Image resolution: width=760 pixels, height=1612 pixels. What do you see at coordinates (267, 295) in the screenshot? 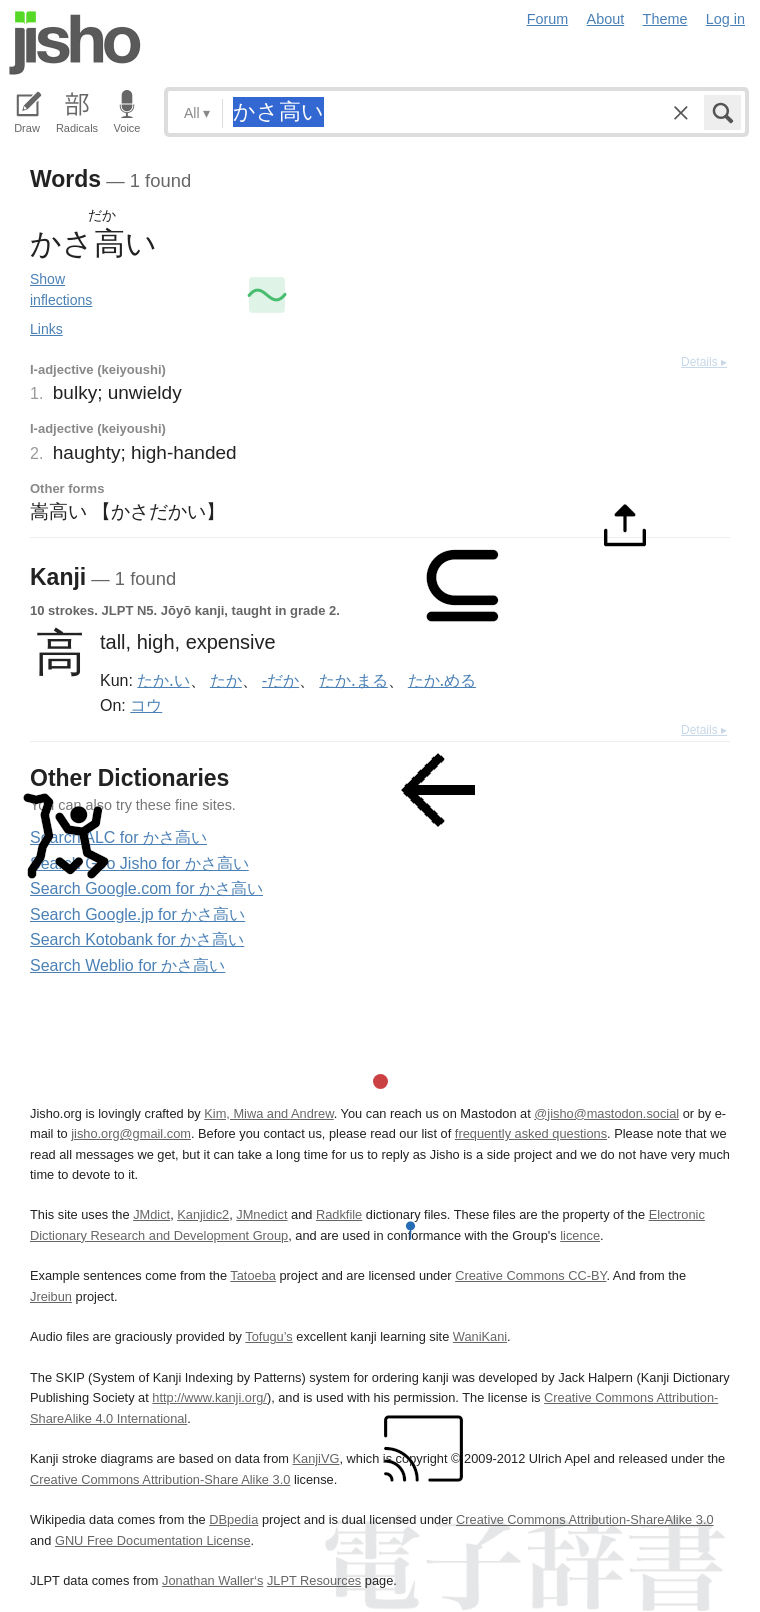
I see `indicates approximate or similar value` at bounding box center [267, 295].